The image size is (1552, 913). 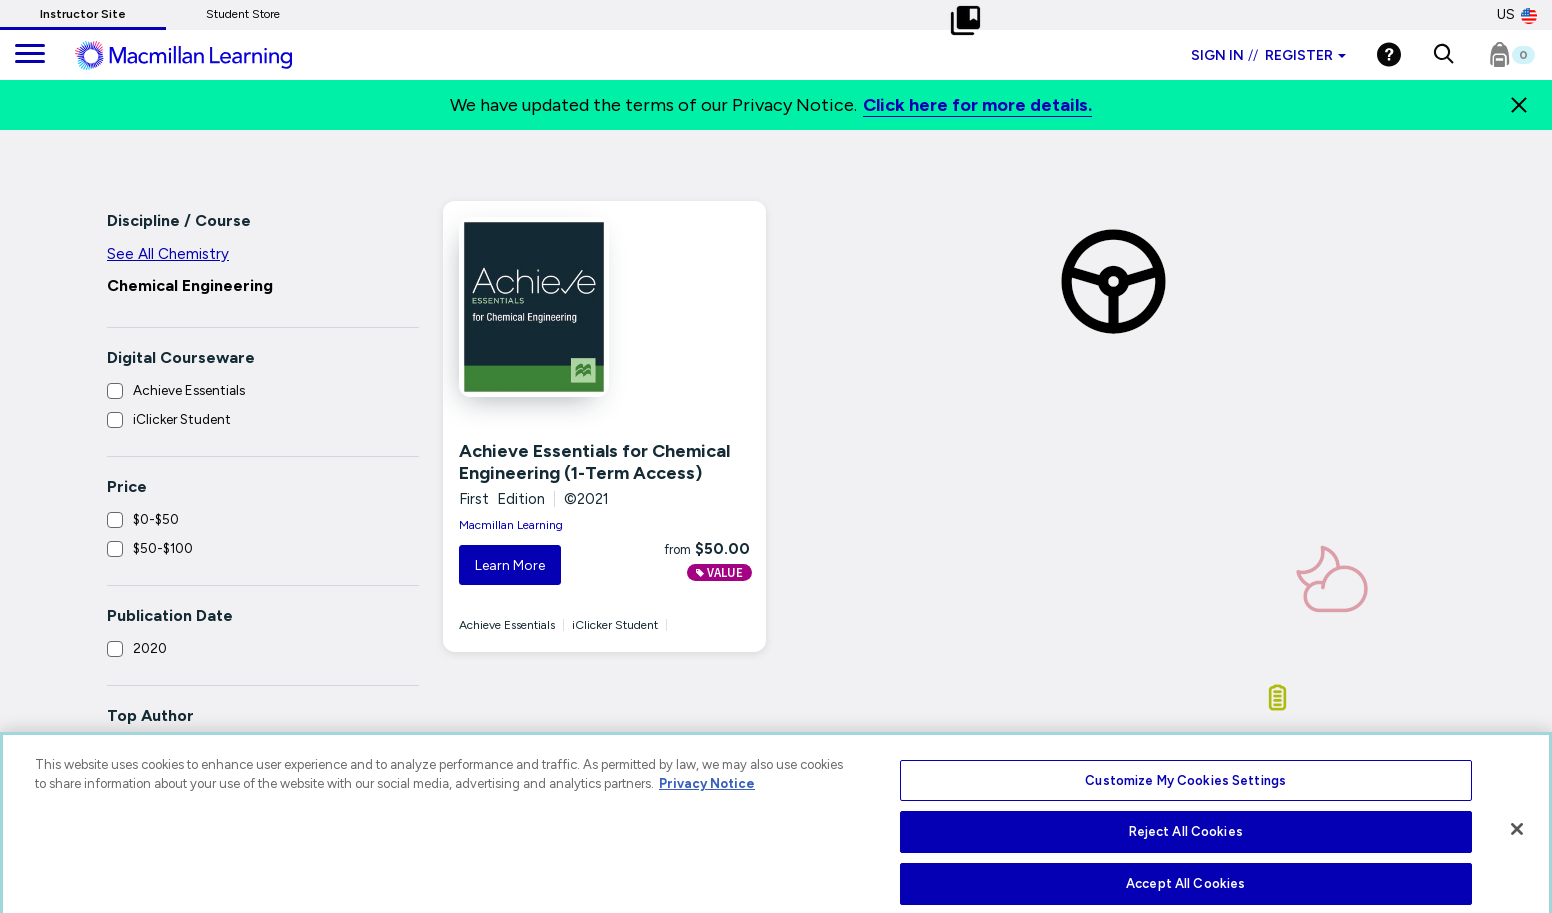 What do you see at coordinates (1113, 281) in the screenshot?
I see `access vehicle or driving controls` at bounding box center [1113, 281].